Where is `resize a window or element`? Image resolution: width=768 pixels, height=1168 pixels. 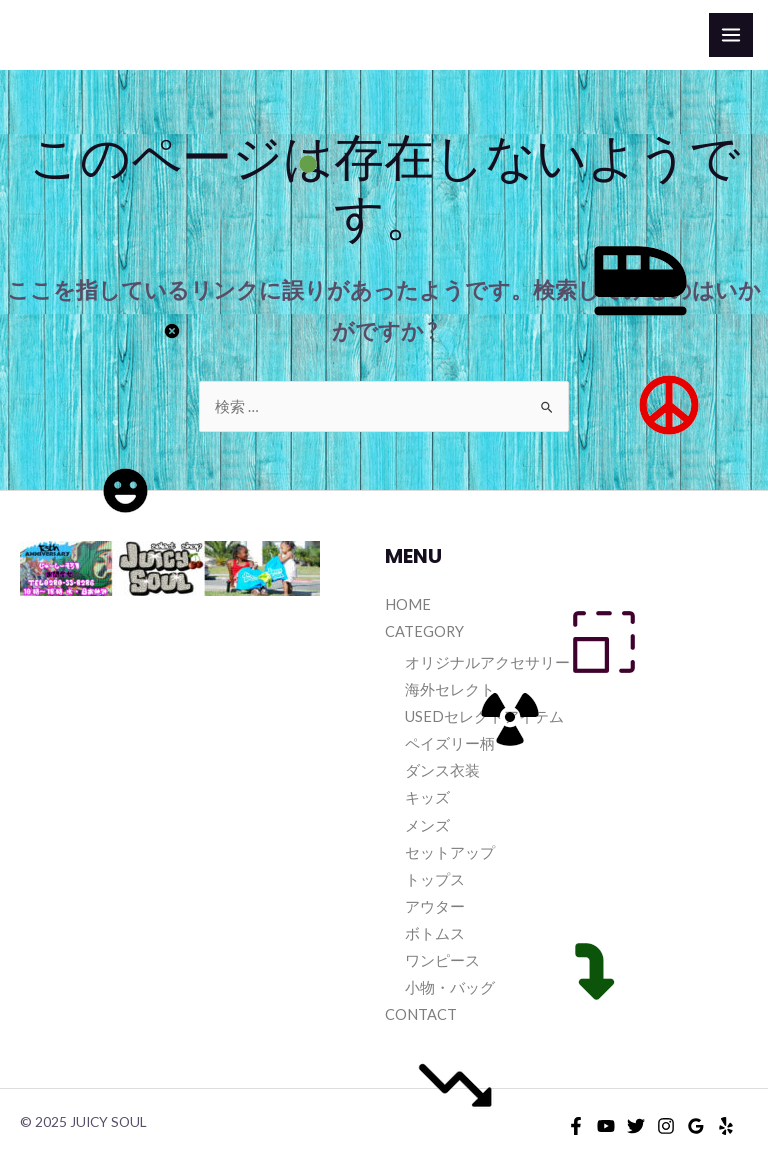
resize a window or element is located at coordinates (604, 642).